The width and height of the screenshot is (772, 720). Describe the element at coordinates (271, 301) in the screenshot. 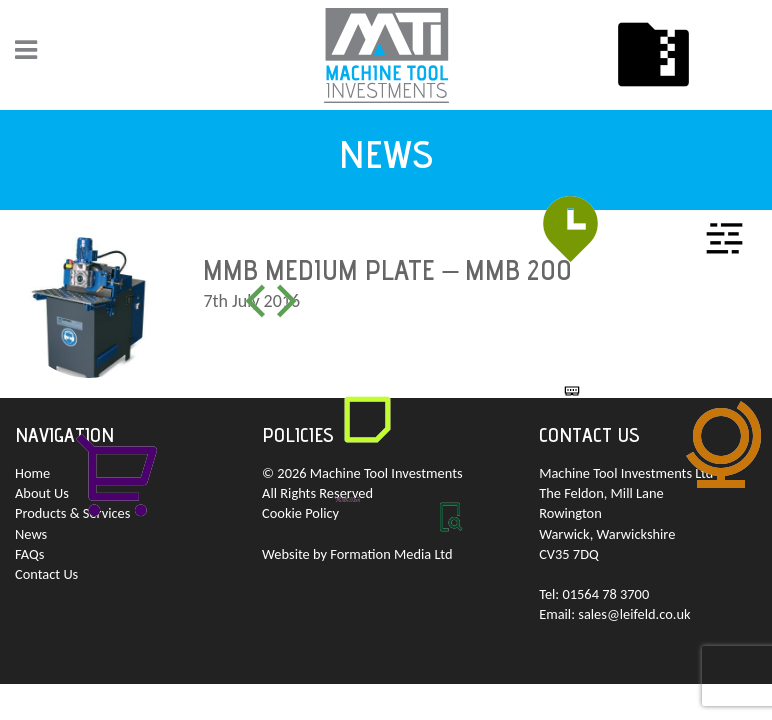

I see `view or edit source code` at that location.